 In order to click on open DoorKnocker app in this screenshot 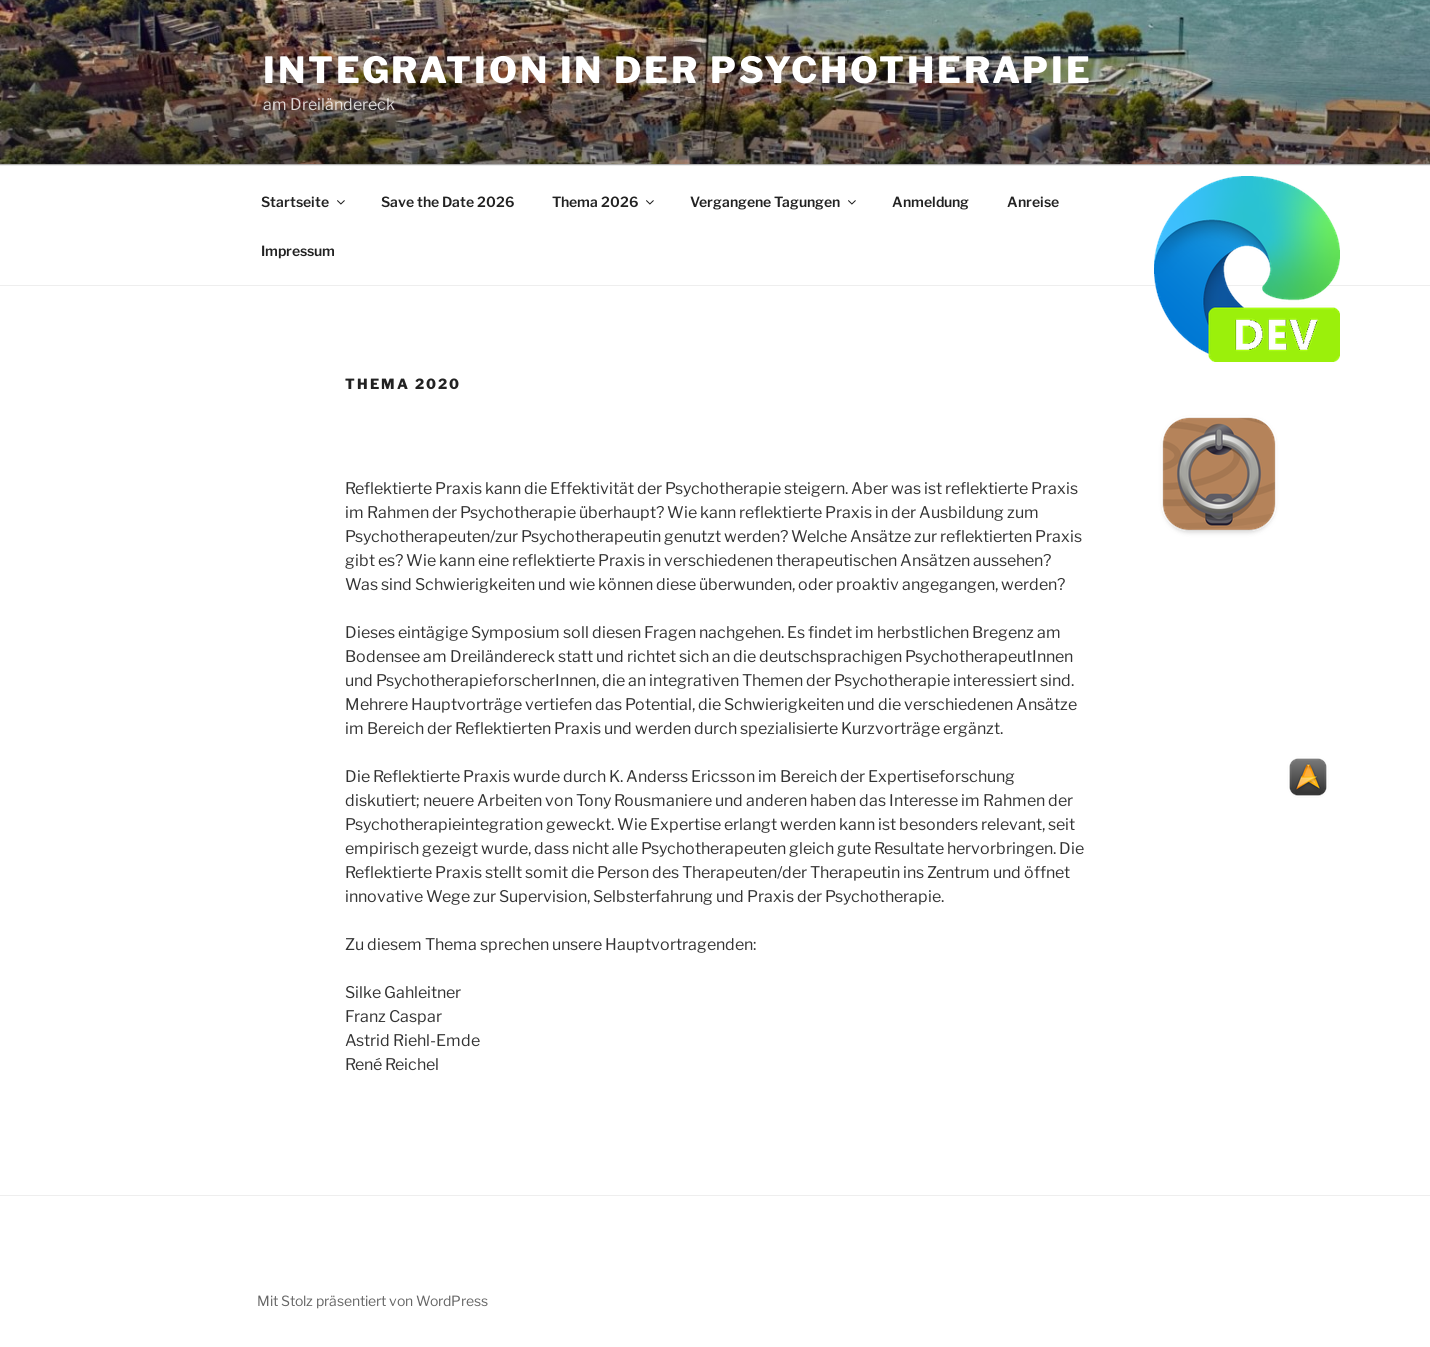, I will do `click(1219, 474)`.